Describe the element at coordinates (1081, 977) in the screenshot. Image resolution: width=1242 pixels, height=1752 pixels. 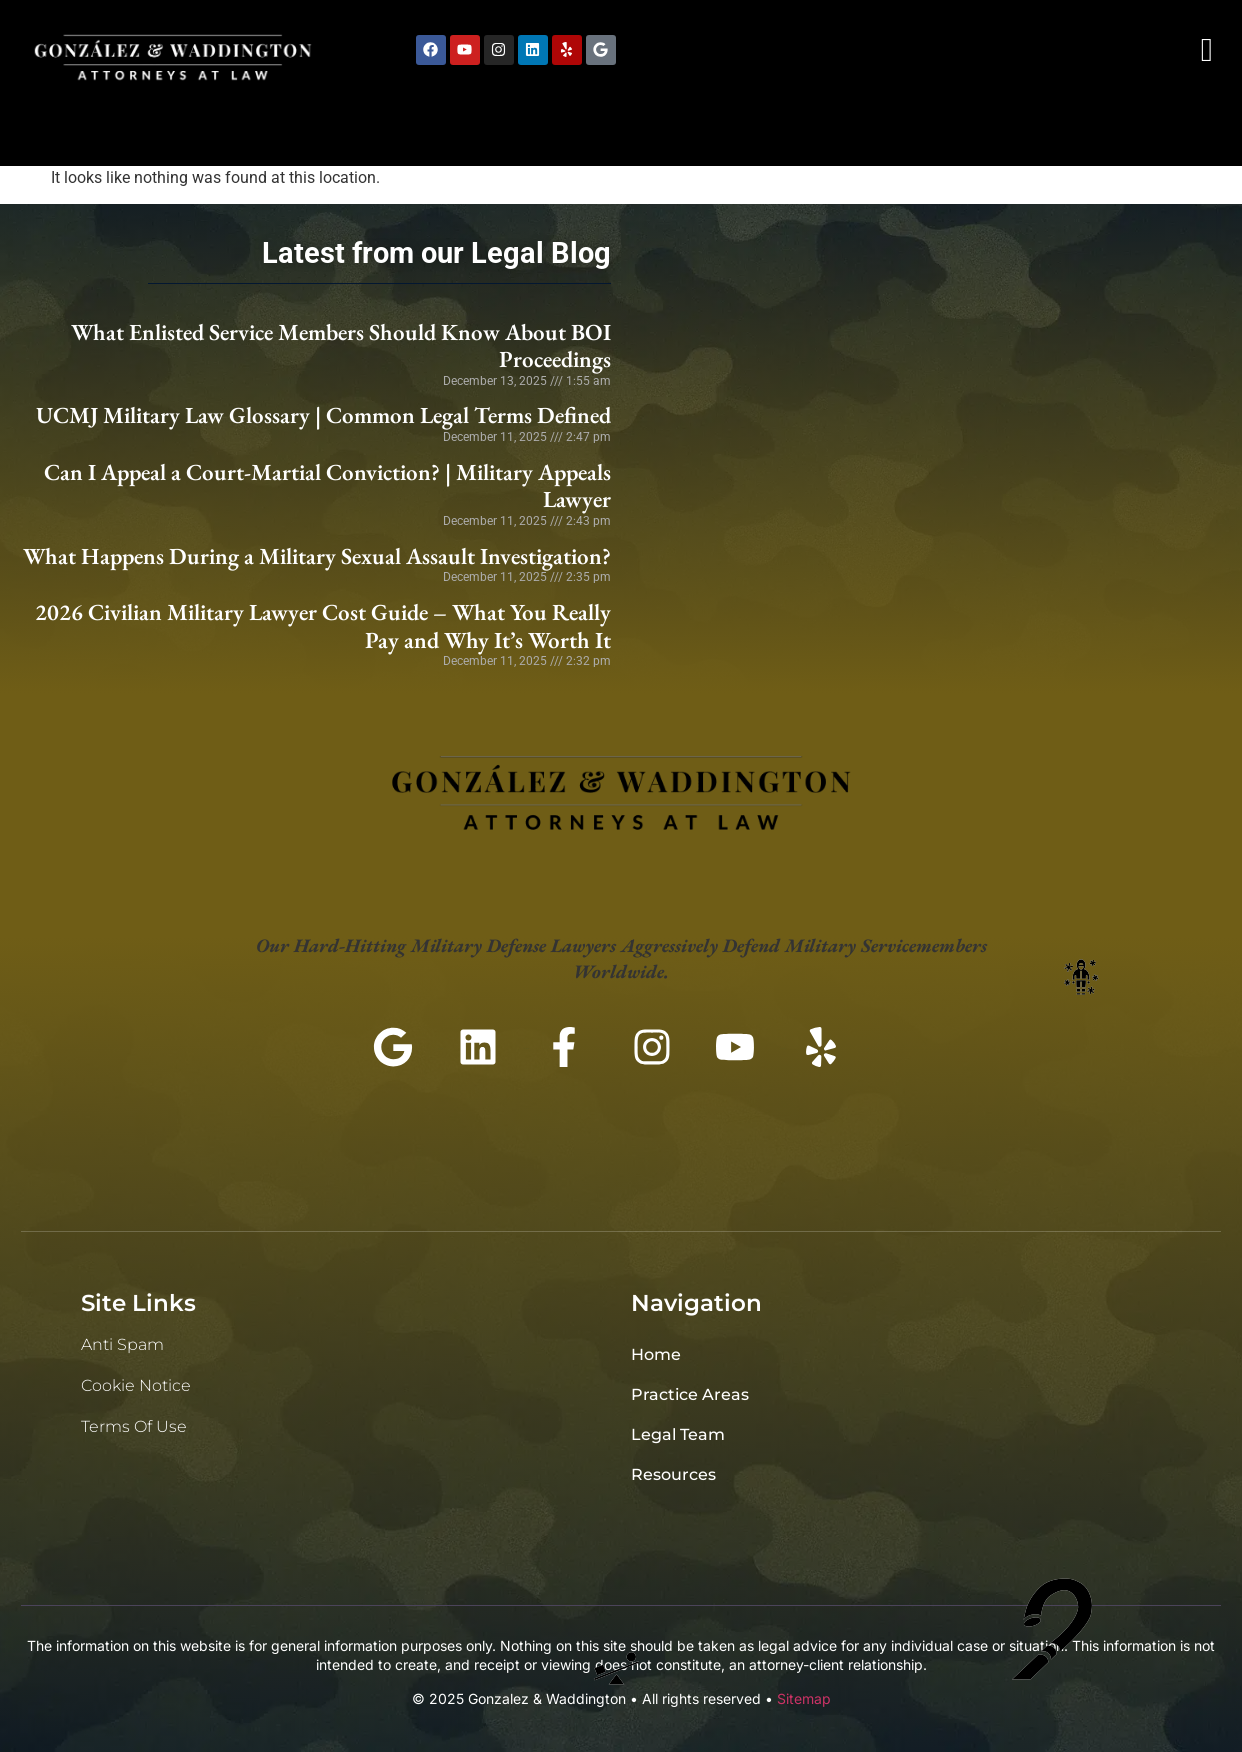
I see `indicates severe winter weather conditions` at that location.